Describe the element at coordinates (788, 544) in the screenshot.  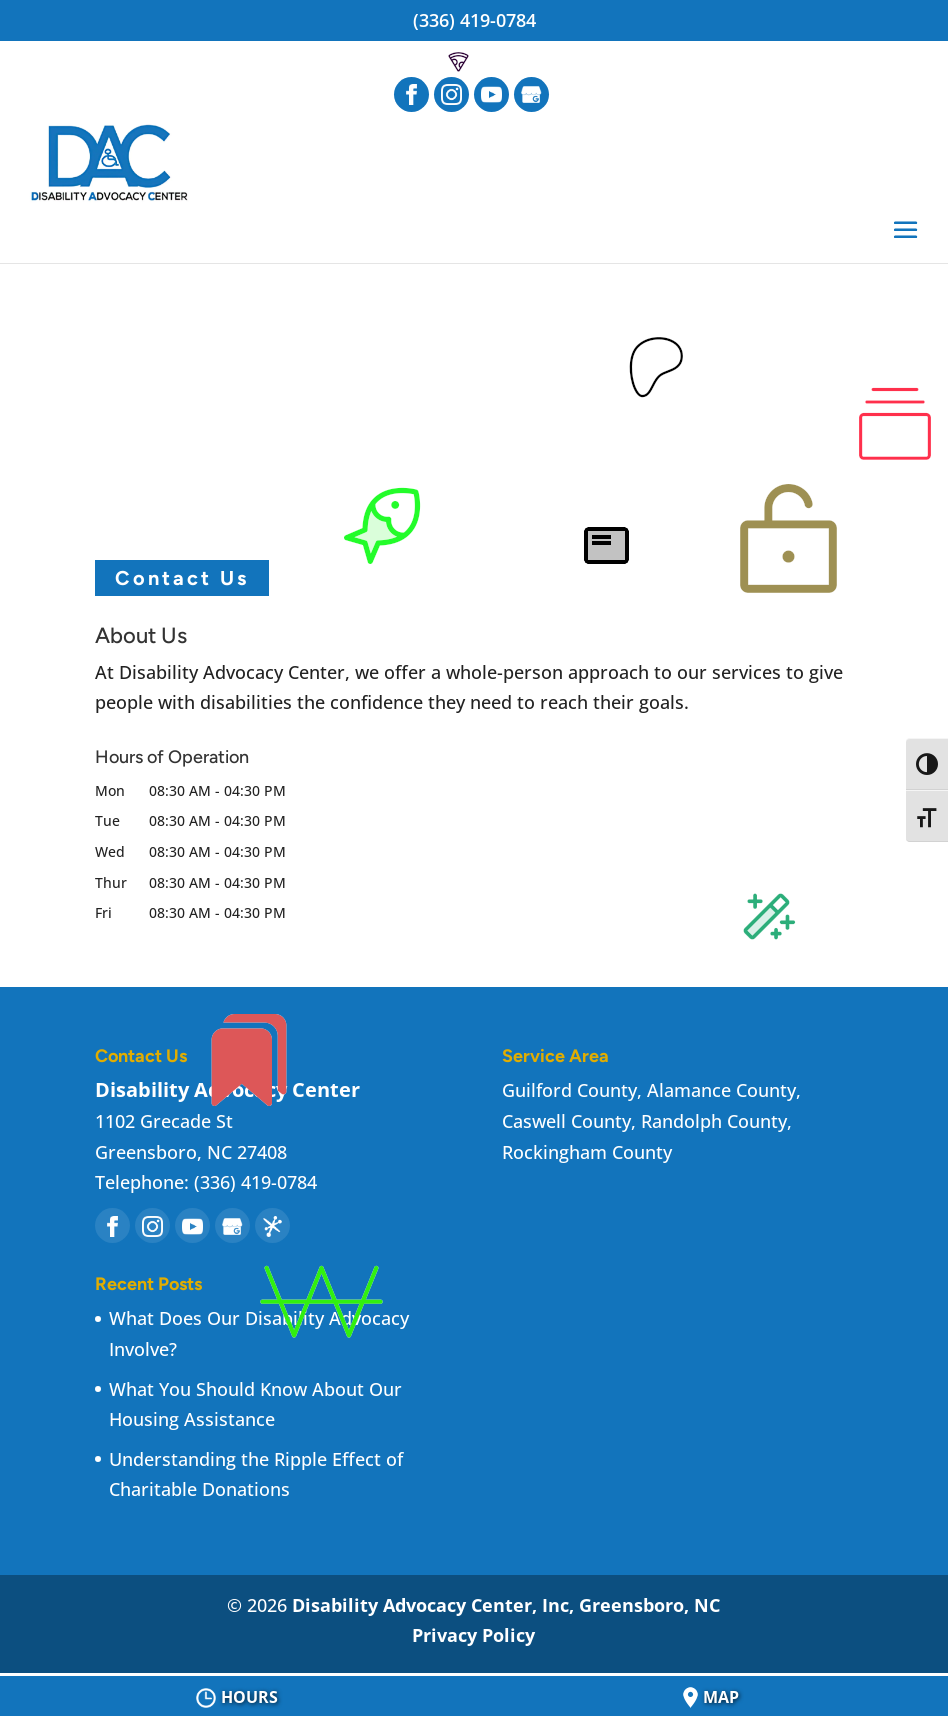
I see `unlock this item or content` at that location.